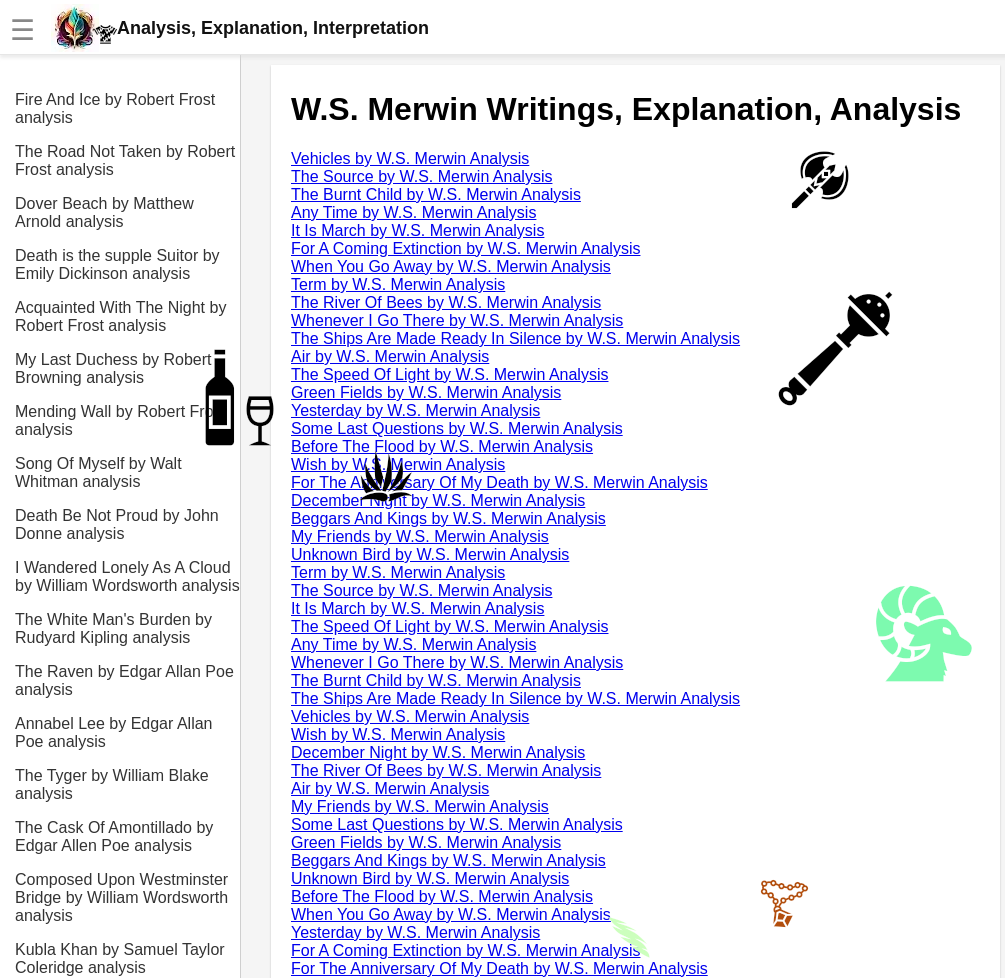 The image size is (1005, 978). What do you see at coordinates (105, 34) in the screenshot?
I see `equip scale mail armor` at bounding box center [105, 34].